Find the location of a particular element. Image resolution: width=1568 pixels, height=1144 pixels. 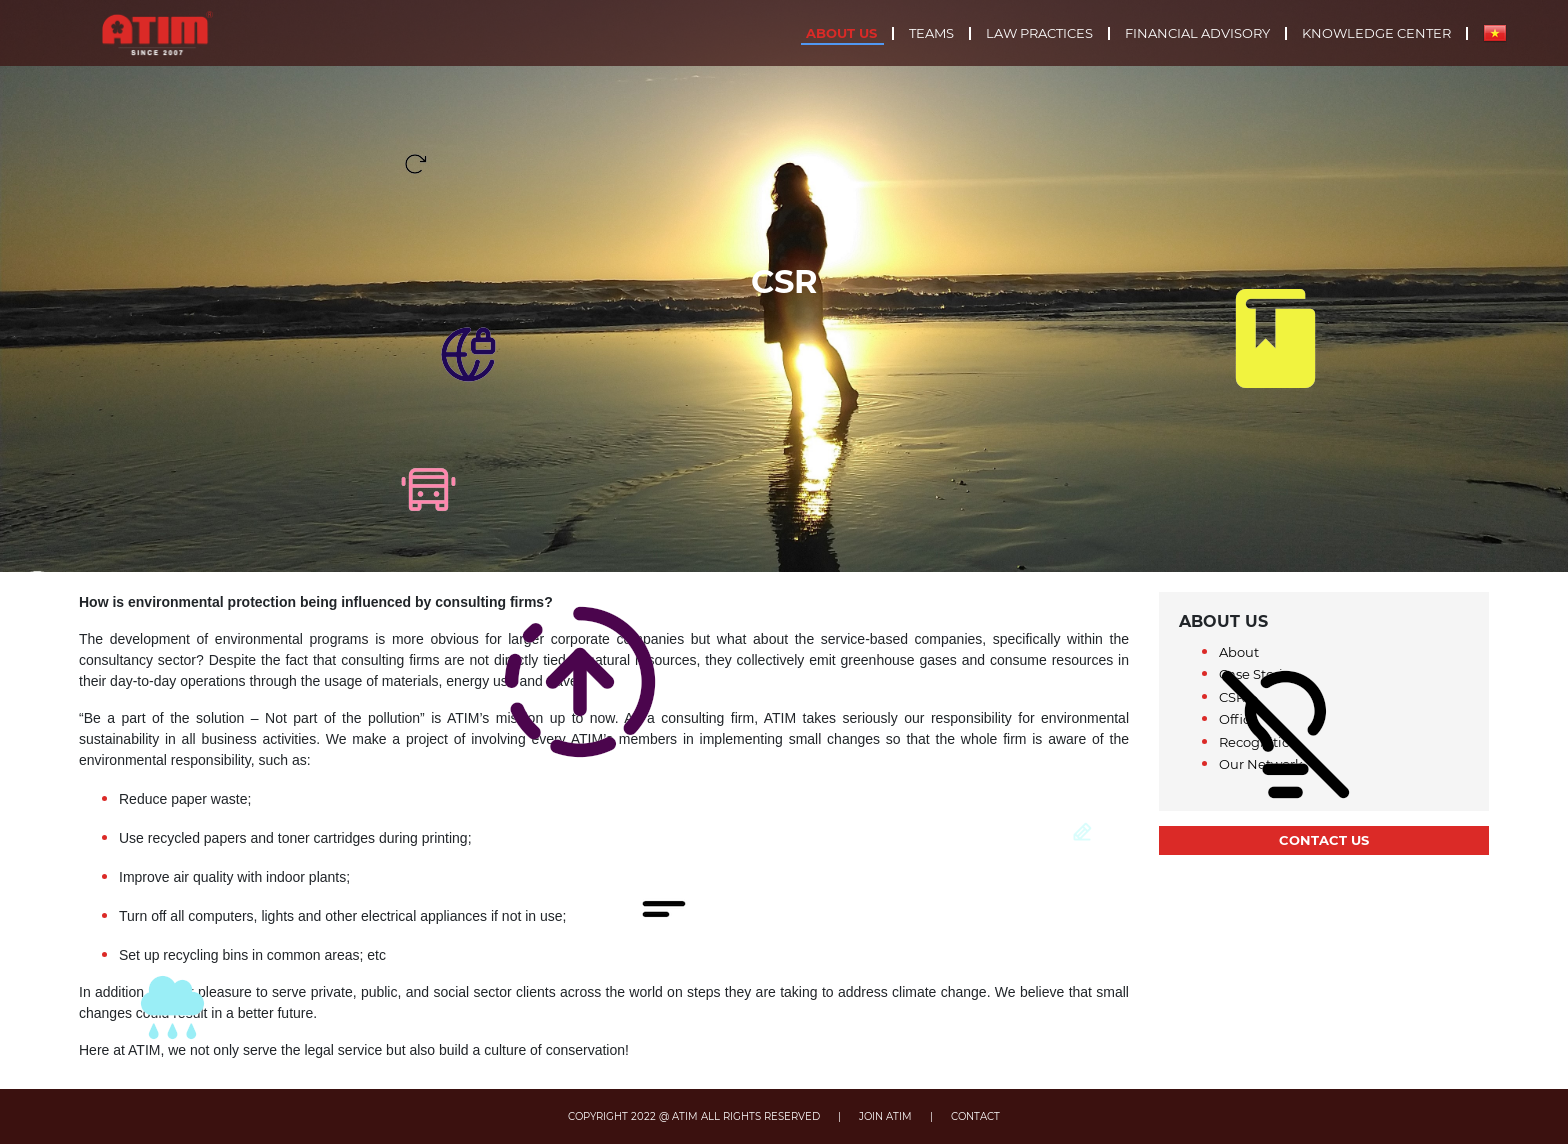

edit or modify content is located at coordinates (1082, 832).